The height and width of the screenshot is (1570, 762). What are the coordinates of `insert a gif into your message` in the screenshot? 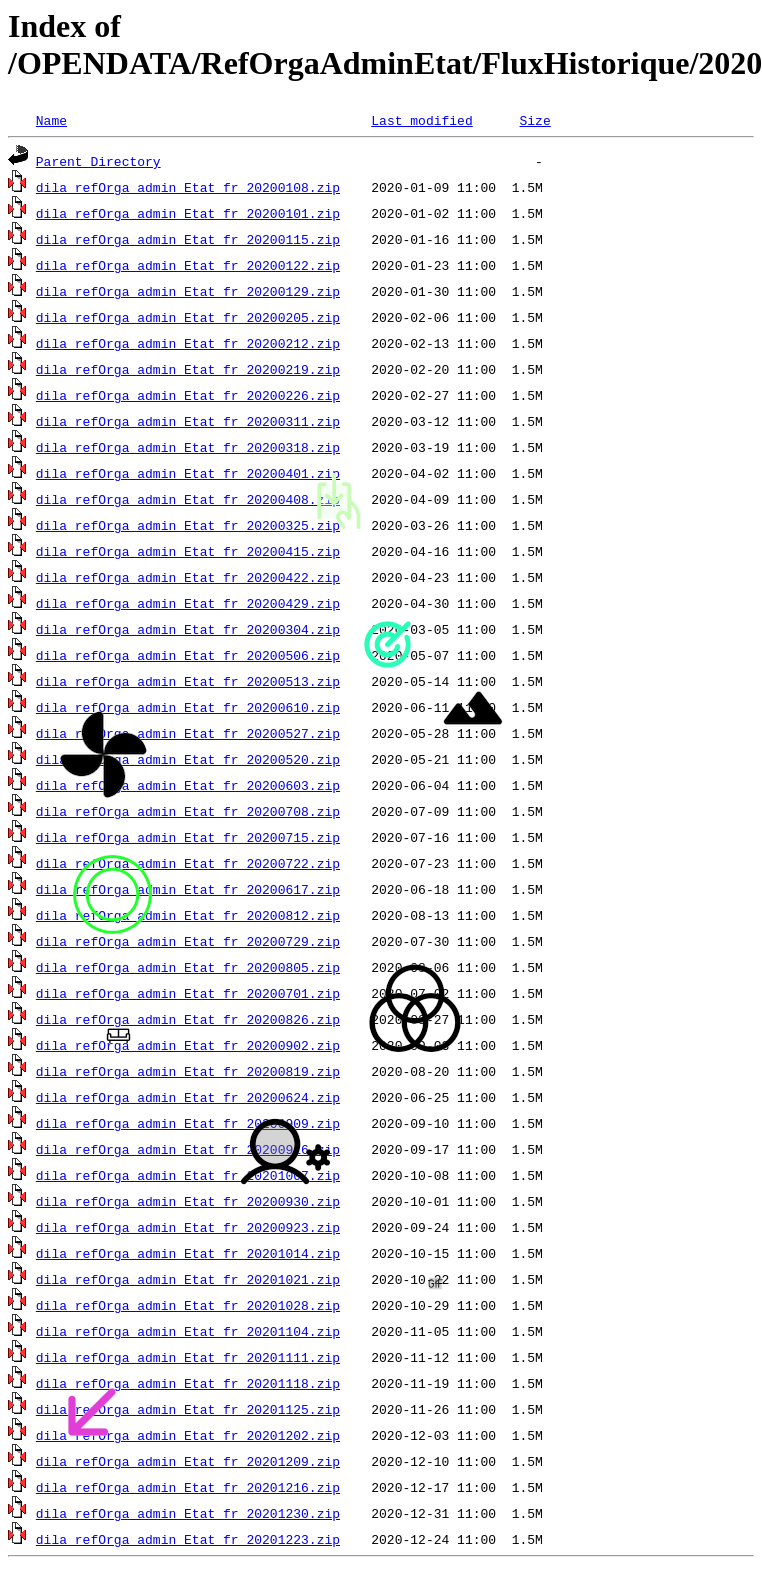 It's located at (435, 1283).